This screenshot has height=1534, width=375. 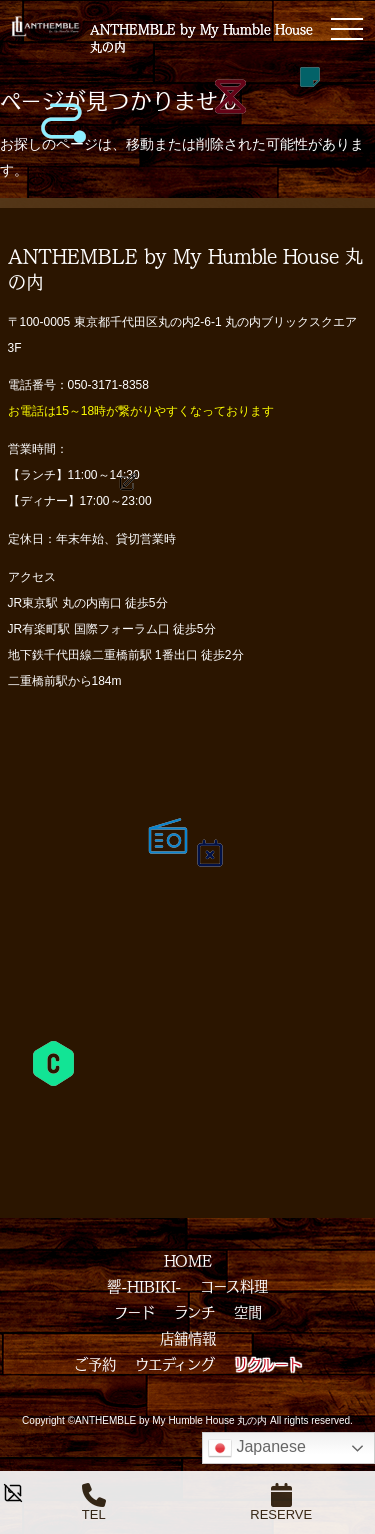 What do you see at coordinates (128, 482) in the screenshot?
I see `edit or compose a new document` at bounding box center [128, 482].